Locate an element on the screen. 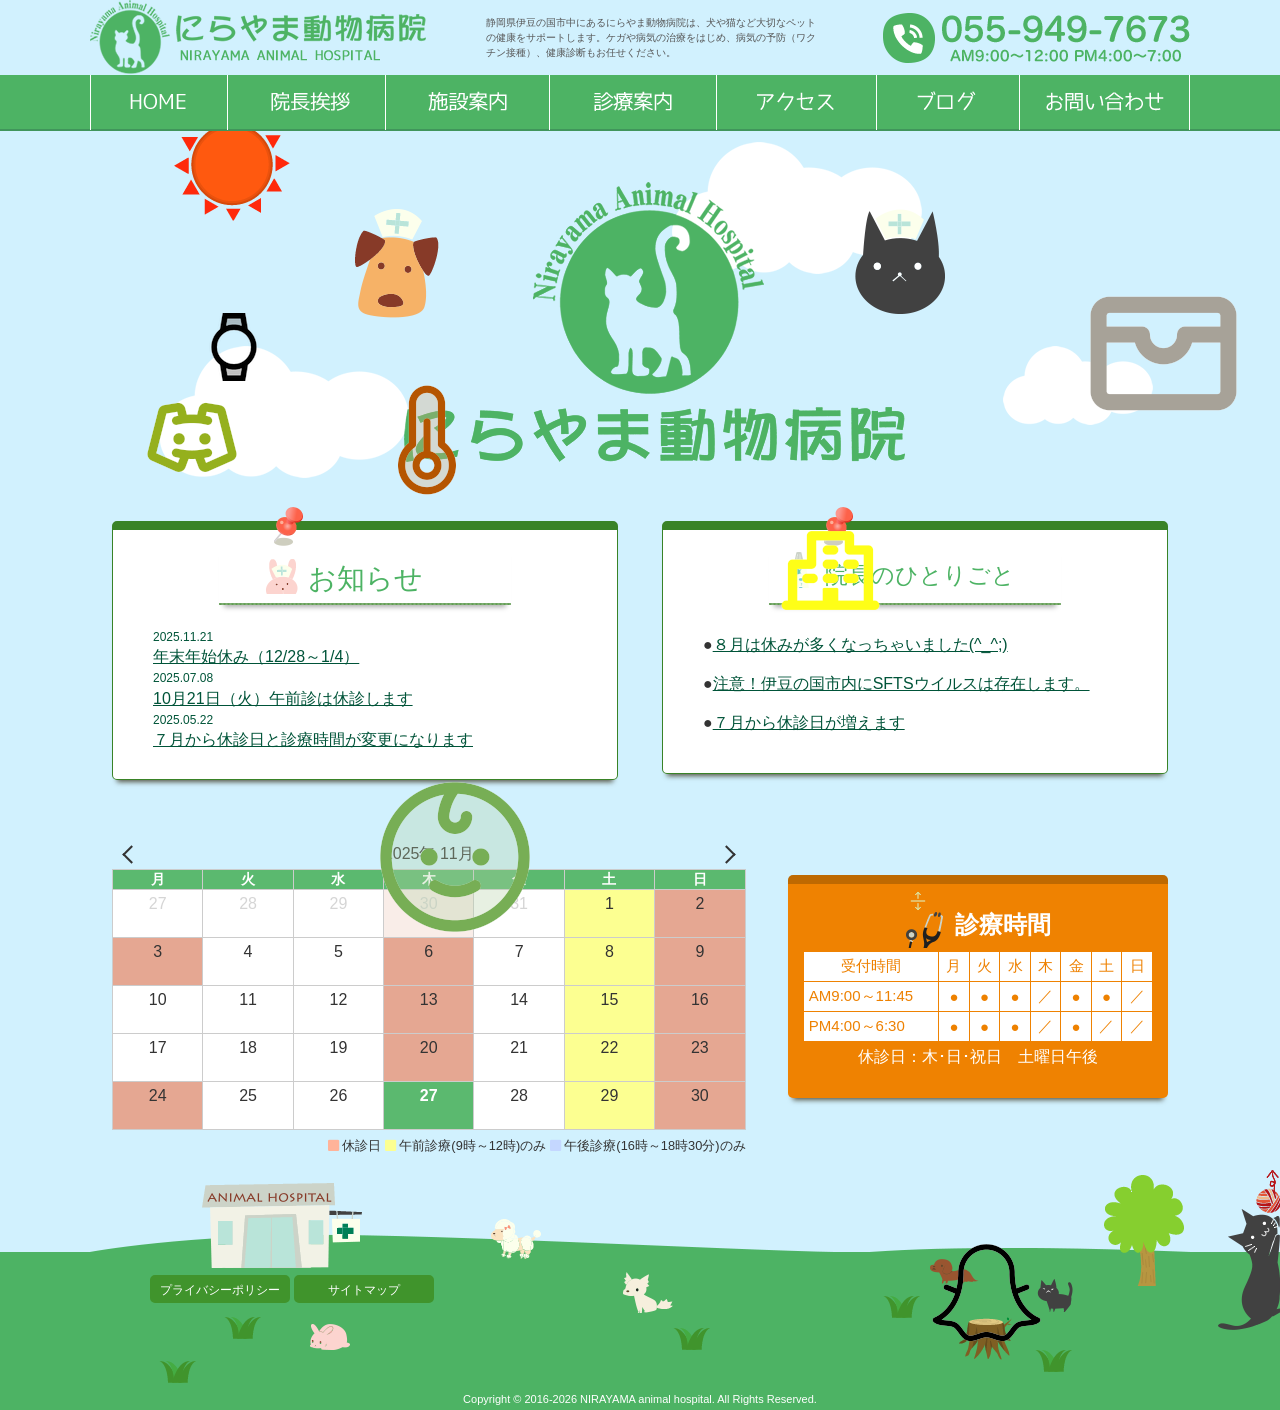 The image size is (1280, 1410). view apartment or residential building details is located at coordinates (830, 570).